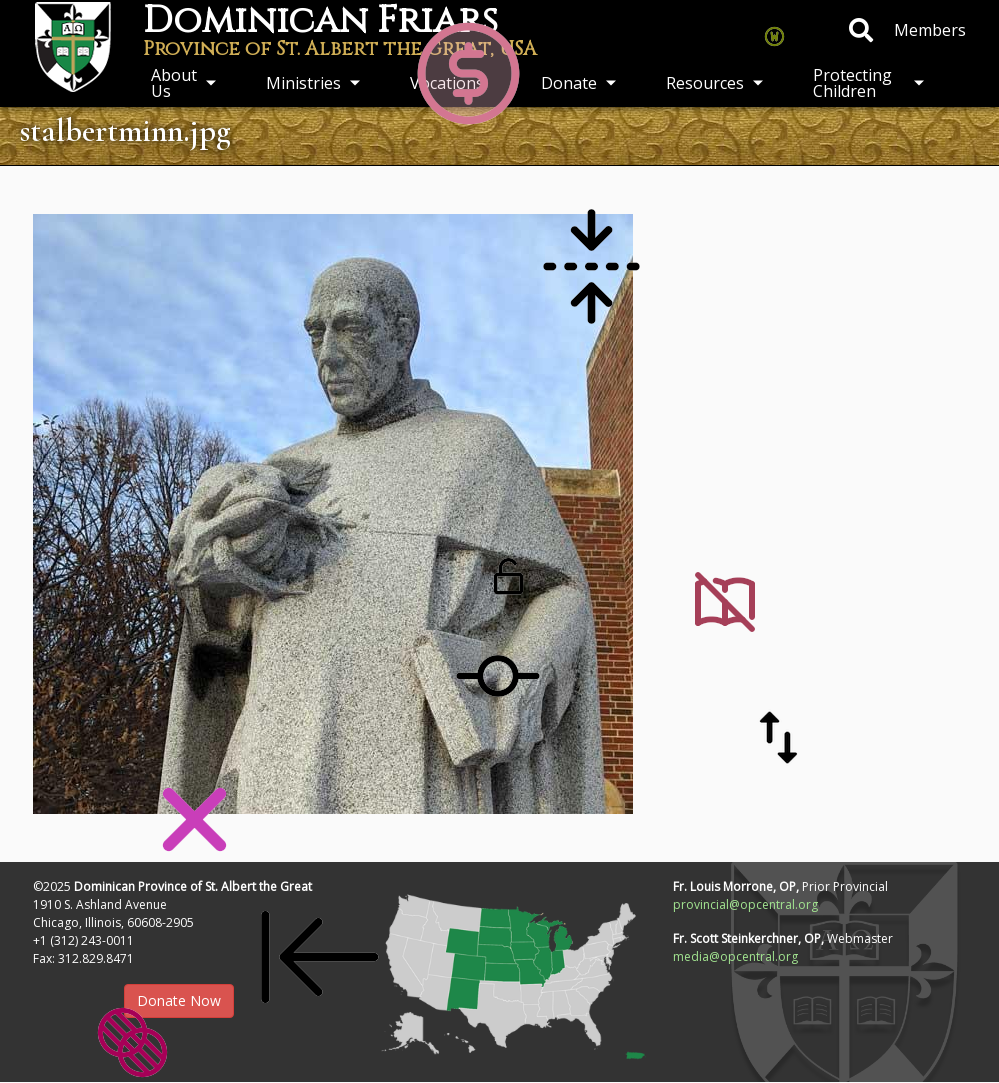 Image resolution: width=999 pixels, height=1083 pixels. Describe the element at coordinates (498, 677) in the screenshot. I see `view commit details in a repository` at that location.